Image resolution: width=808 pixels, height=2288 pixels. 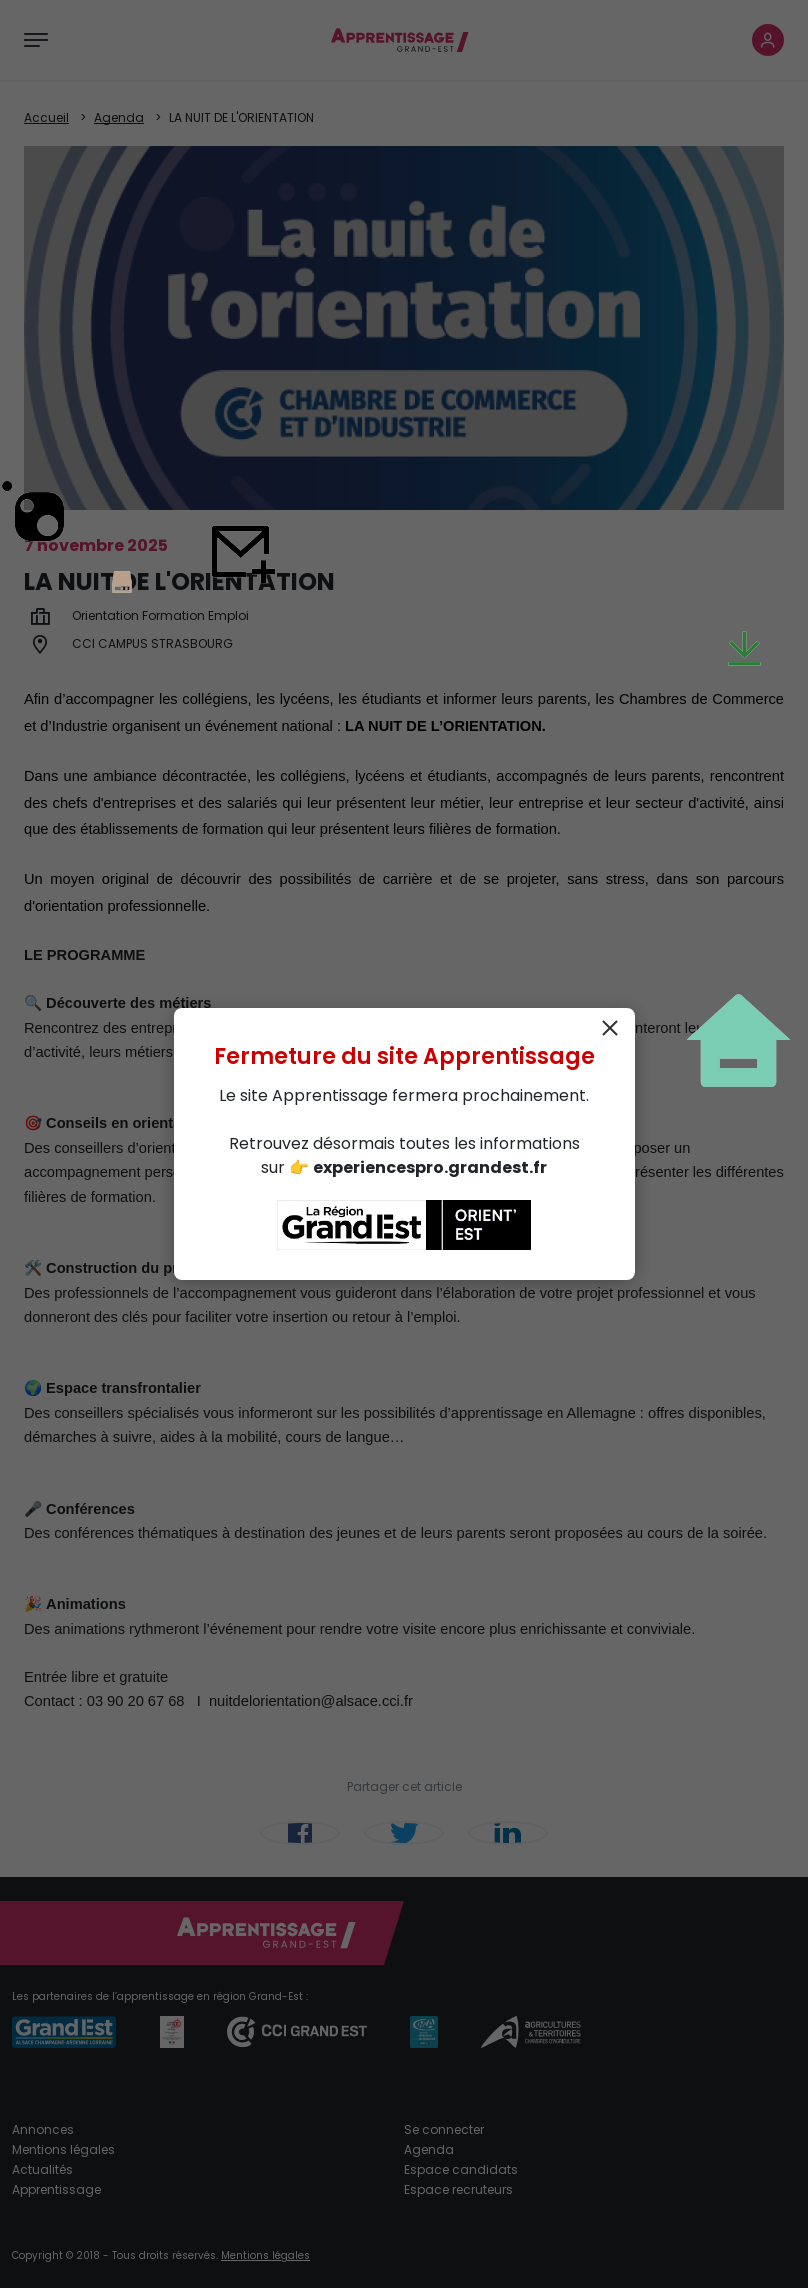 I want to click on compose a new email, so click(x=240, y=551).